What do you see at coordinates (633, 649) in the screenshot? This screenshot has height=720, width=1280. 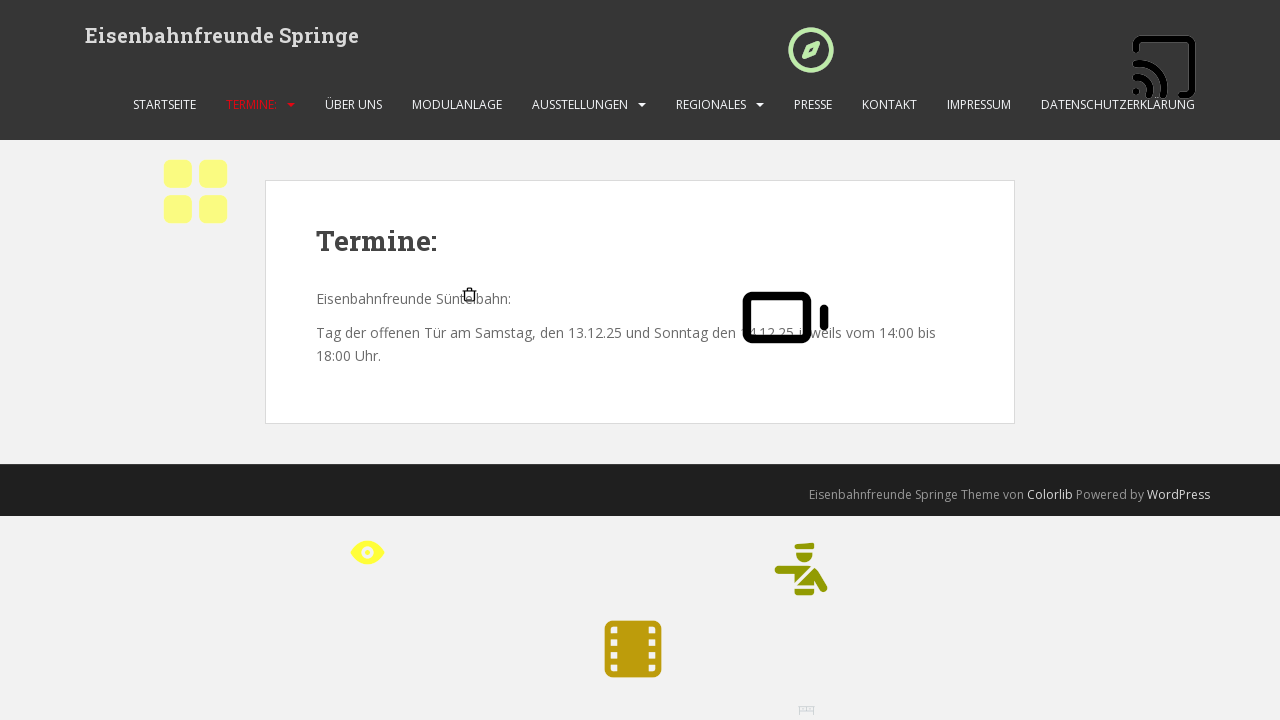 I see `access video or movie content` at bounding box center [633, 649].